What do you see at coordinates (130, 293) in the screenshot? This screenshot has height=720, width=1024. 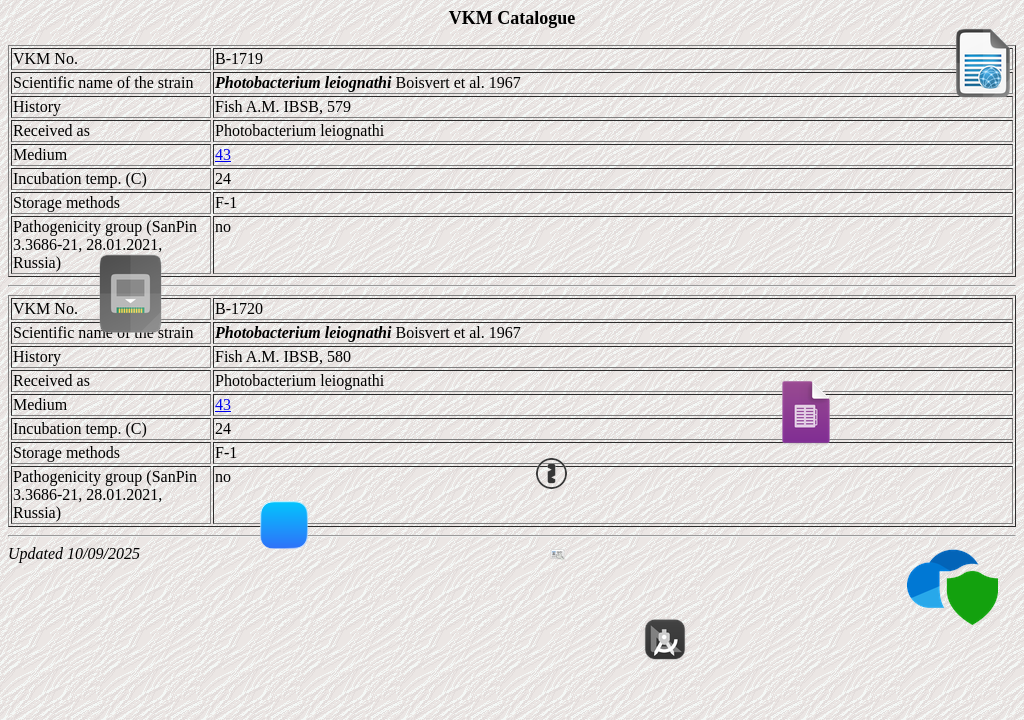 I see `a sega genesis 32x rom file` at bounding box center [130, 293].